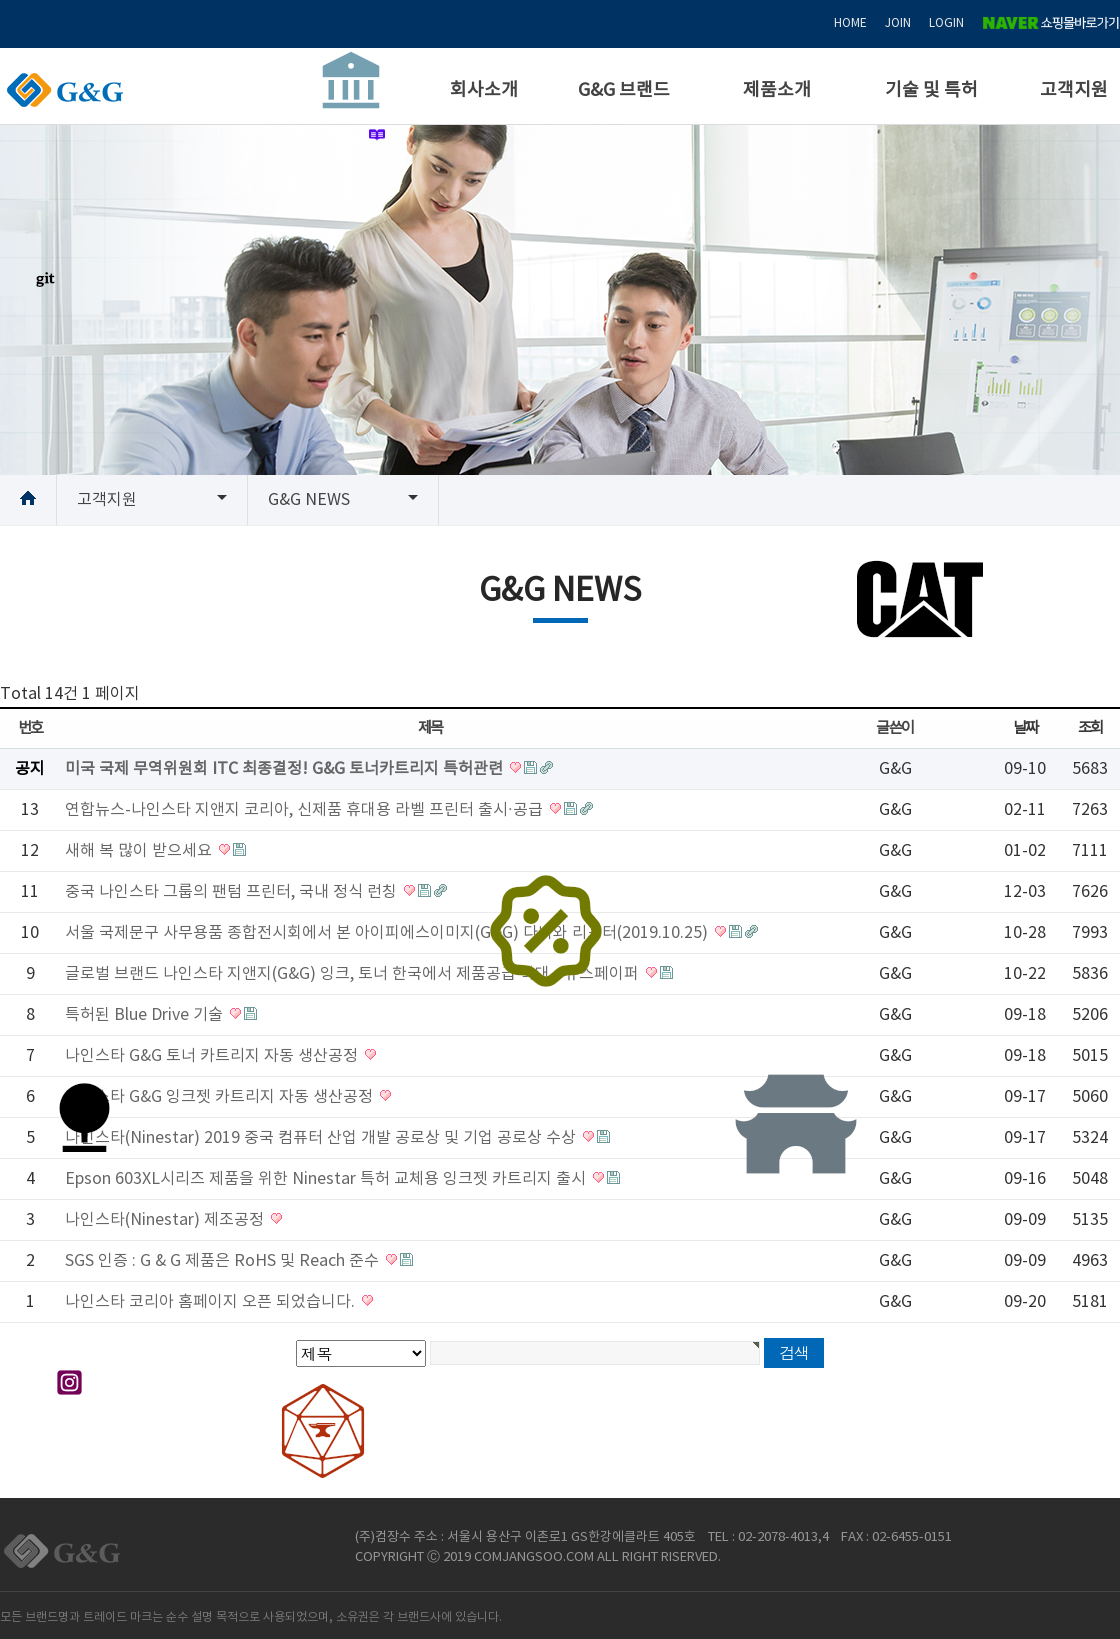  What do you see at coordinates (69, 1382) in the screenshot?
I see `open Instagram app` at bounding box center [69, 1382].